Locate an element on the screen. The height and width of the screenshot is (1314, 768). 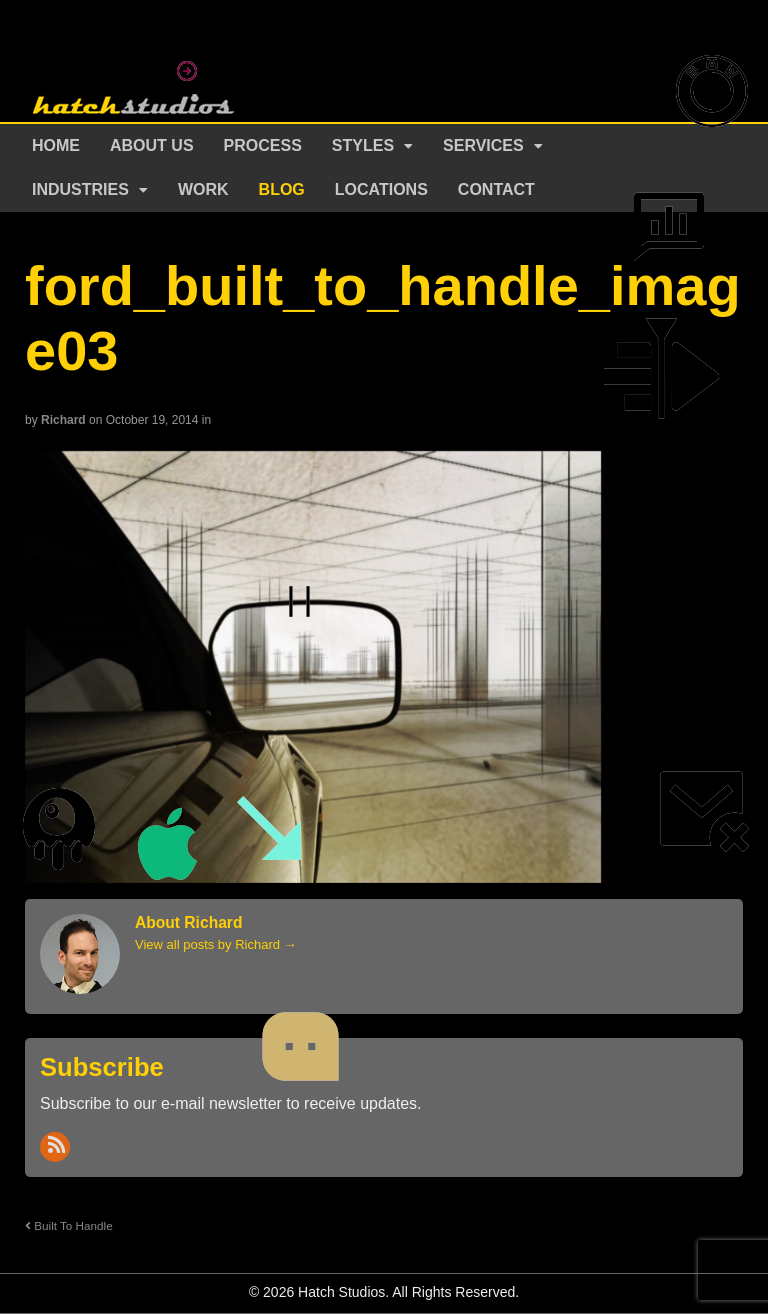
proceed to the next step is located at coordinates (187, 71).